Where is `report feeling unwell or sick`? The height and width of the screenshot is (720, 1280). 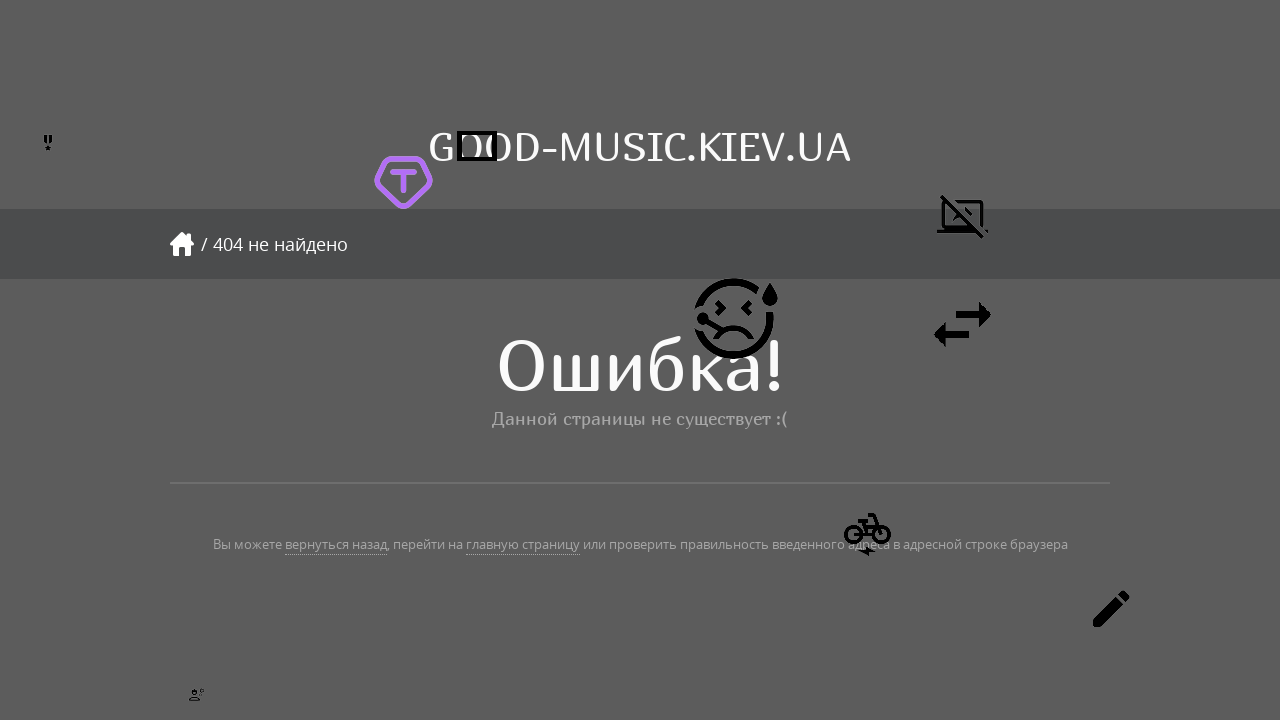
report feeling unwell or sick is located at coordinates (733, 318).